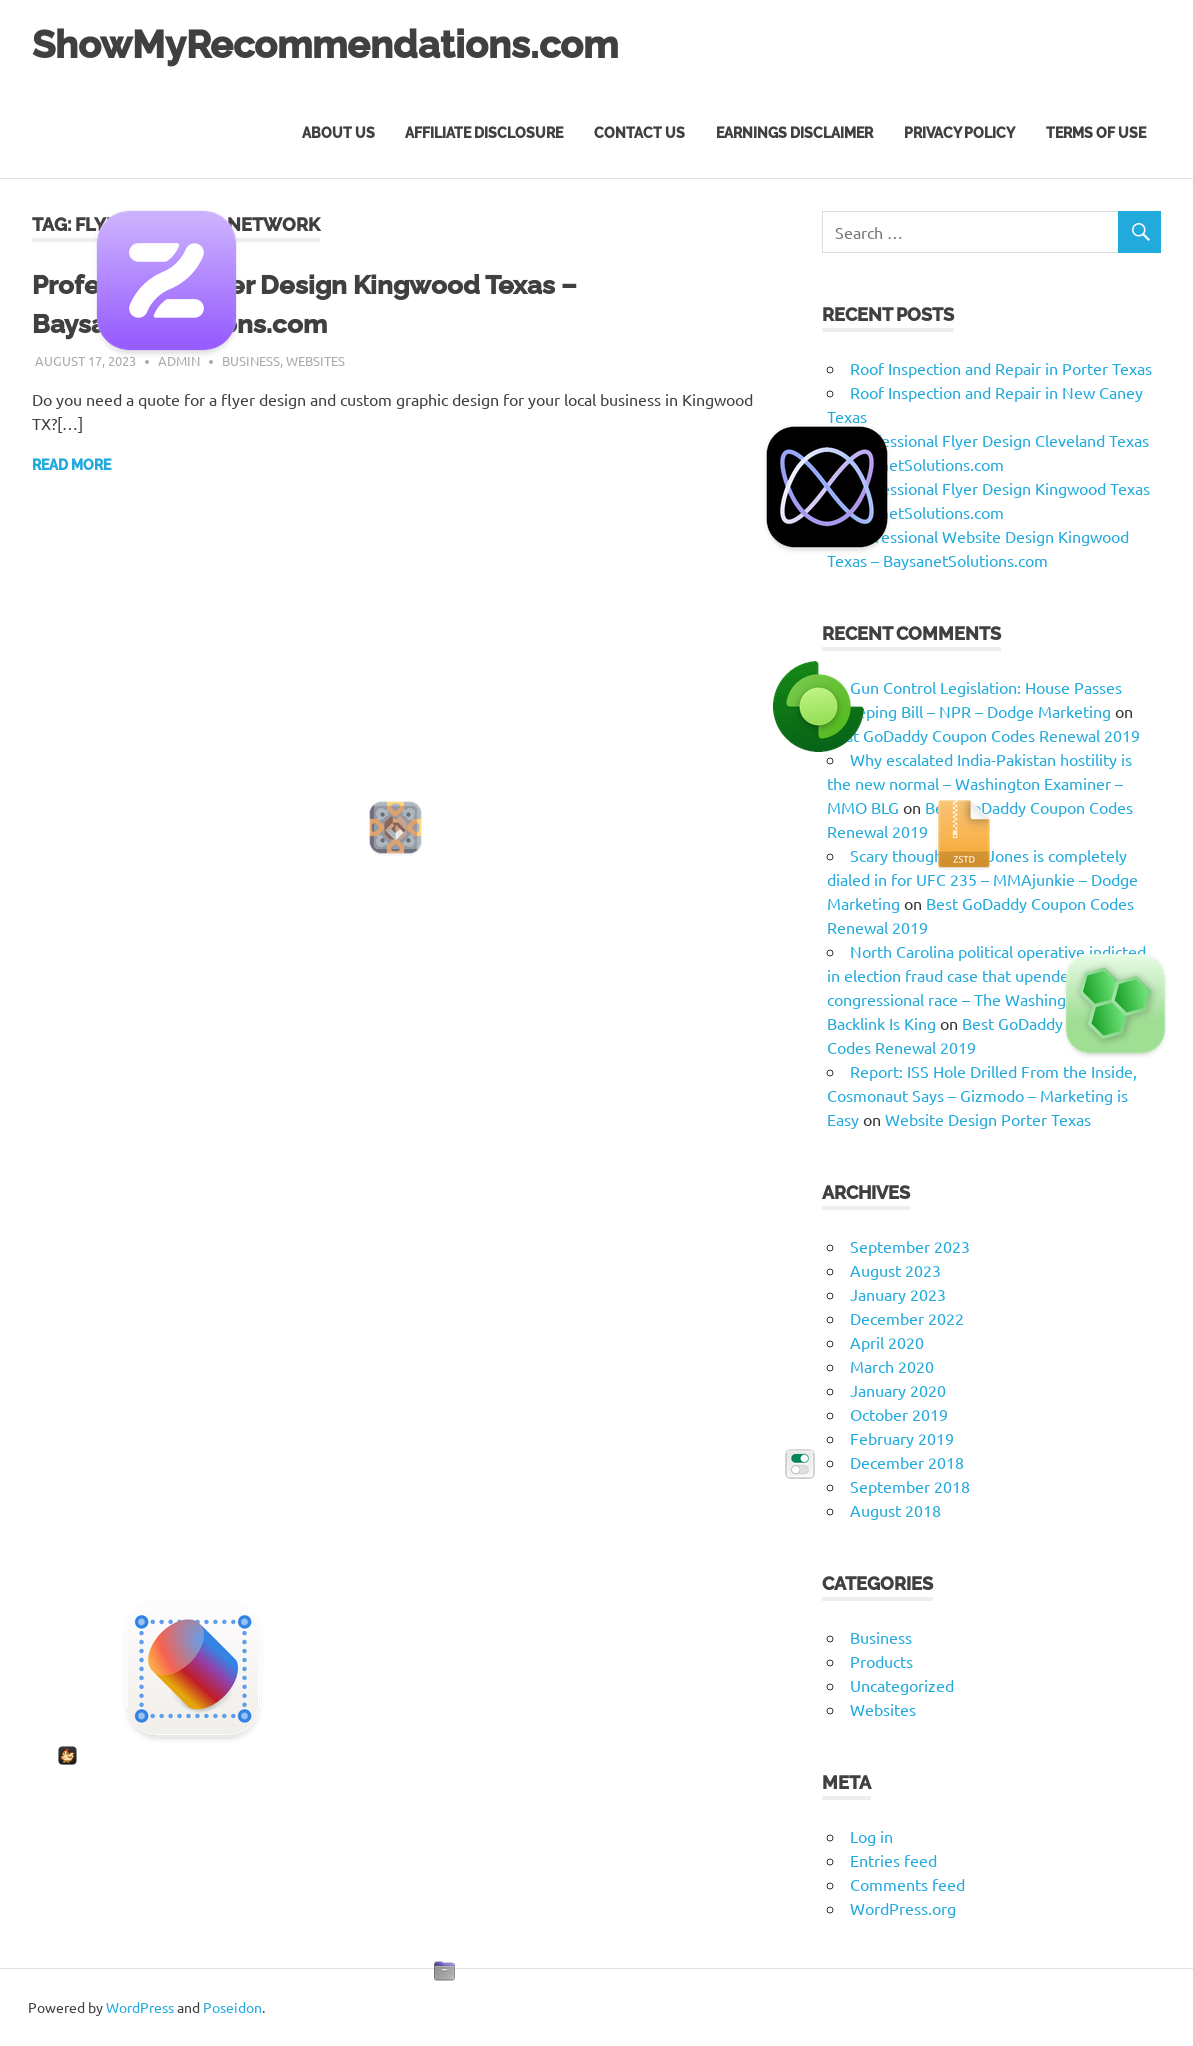 This screenshot has width=1193, height=2046. What do you see at coordinates (818, 706) in the screenshot?
I see `open insights app` at bounding box center [818, 706].